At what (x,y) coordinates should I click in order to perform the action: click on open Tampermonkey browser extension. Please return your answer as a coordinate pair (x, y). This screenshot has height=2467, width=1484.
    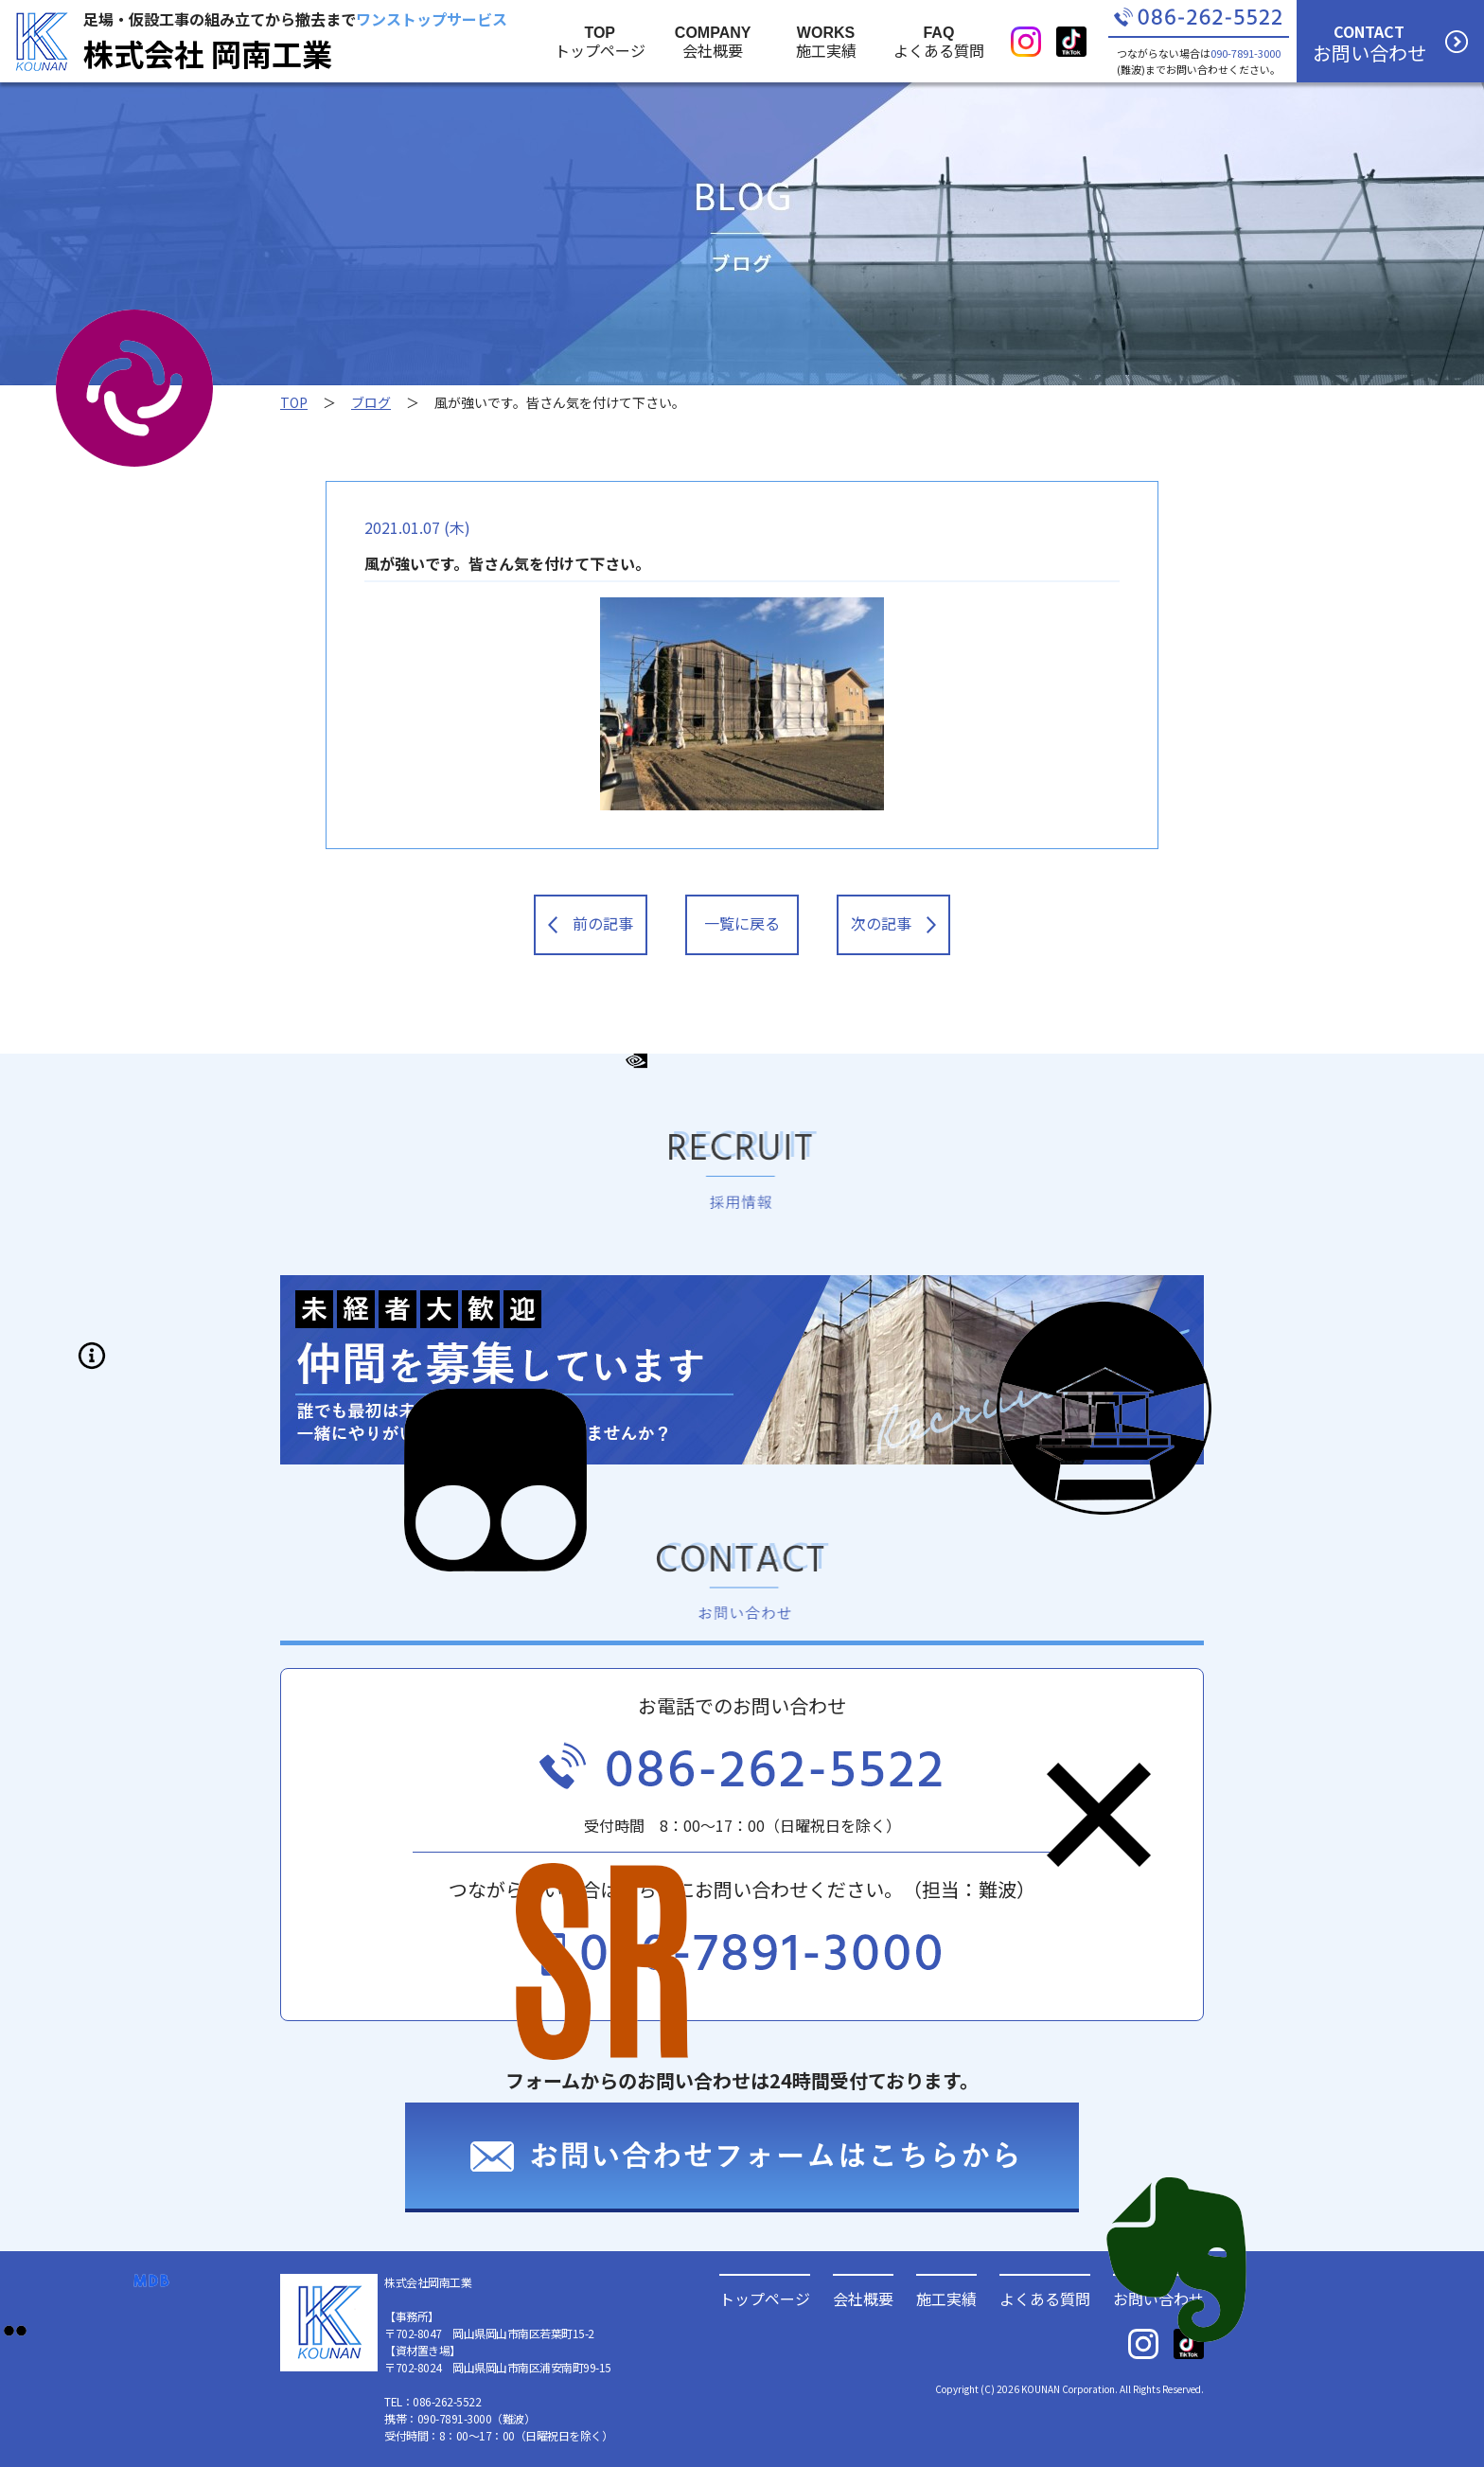
    Looking at the image, I should click on (495, 1480).